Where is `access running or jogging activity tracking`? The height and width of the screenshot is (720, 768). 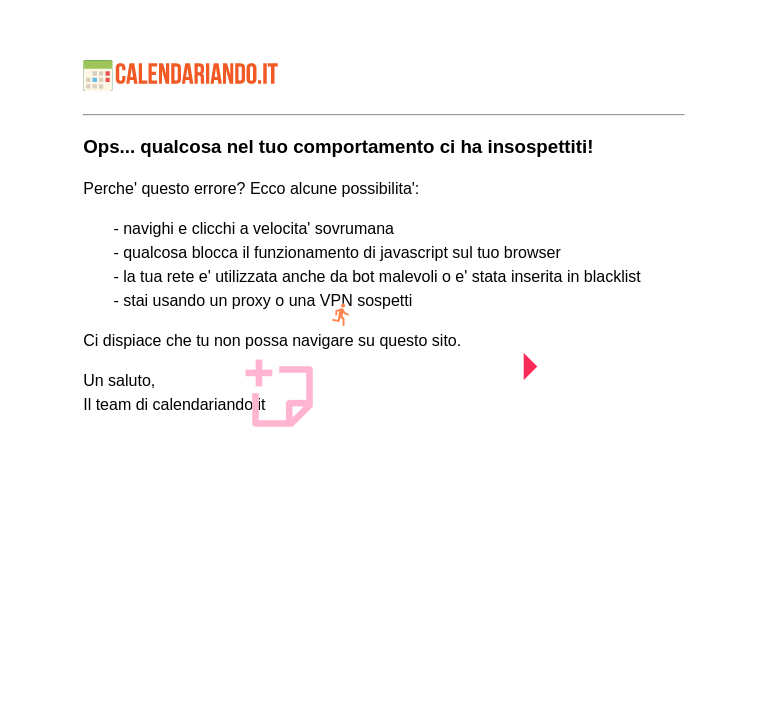 access running or jogging activity tracking is located at coordinates (341, 314).